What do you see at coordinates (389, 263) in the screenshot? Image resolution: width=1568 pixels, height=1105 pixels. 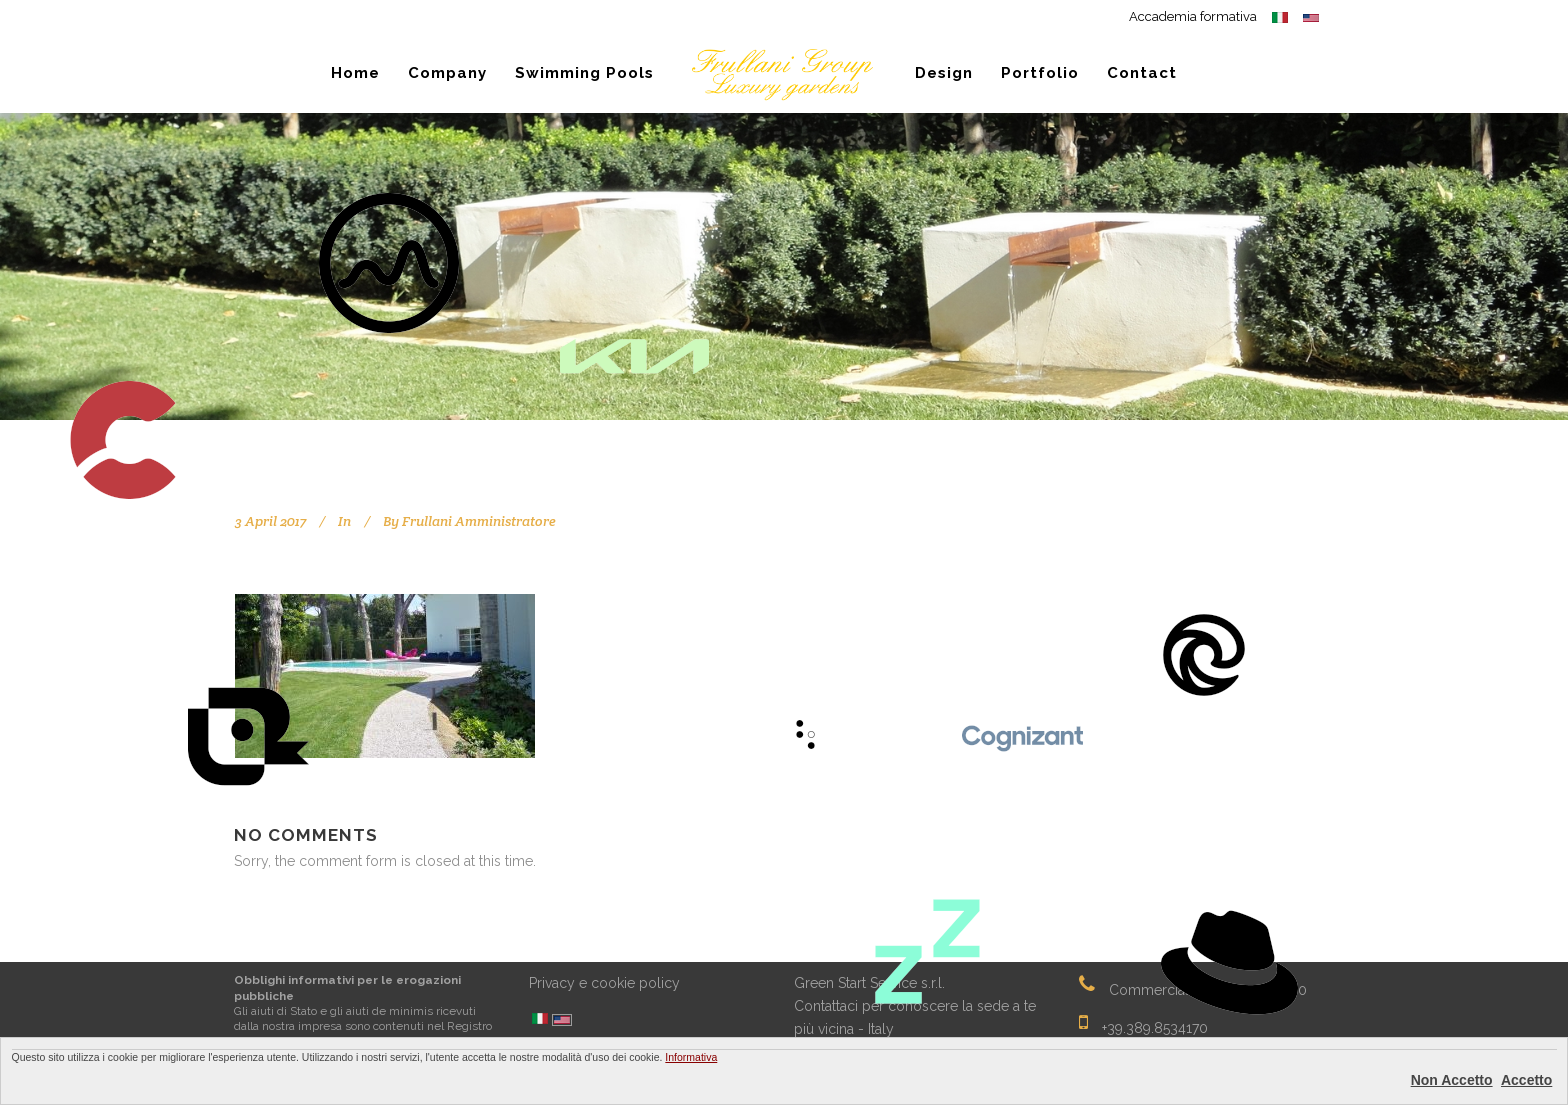 I see `open the Flood torrent client` at bounding box center [389, 263].